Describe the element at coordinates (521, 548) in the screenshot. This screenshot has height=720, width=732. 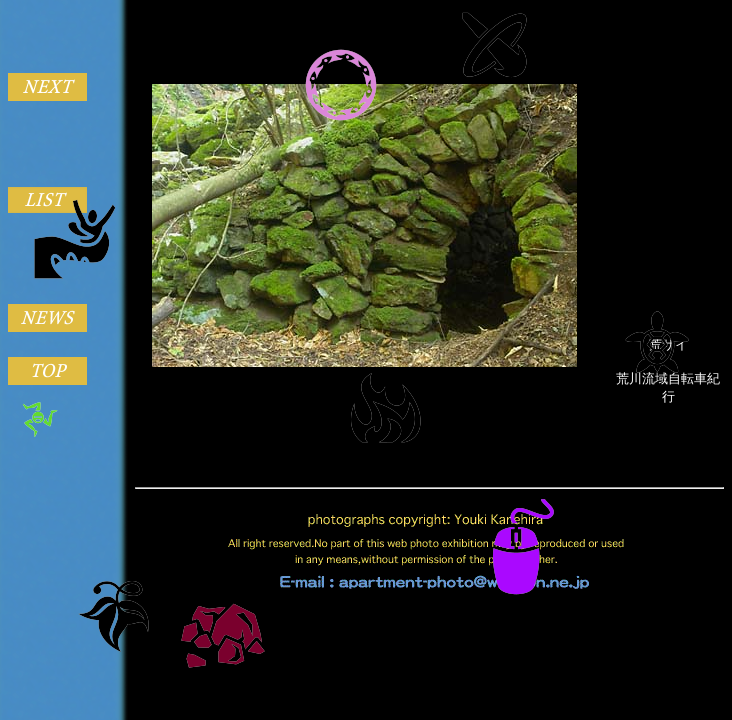
I see `indicates mouse input or cursor control settings` at that location.